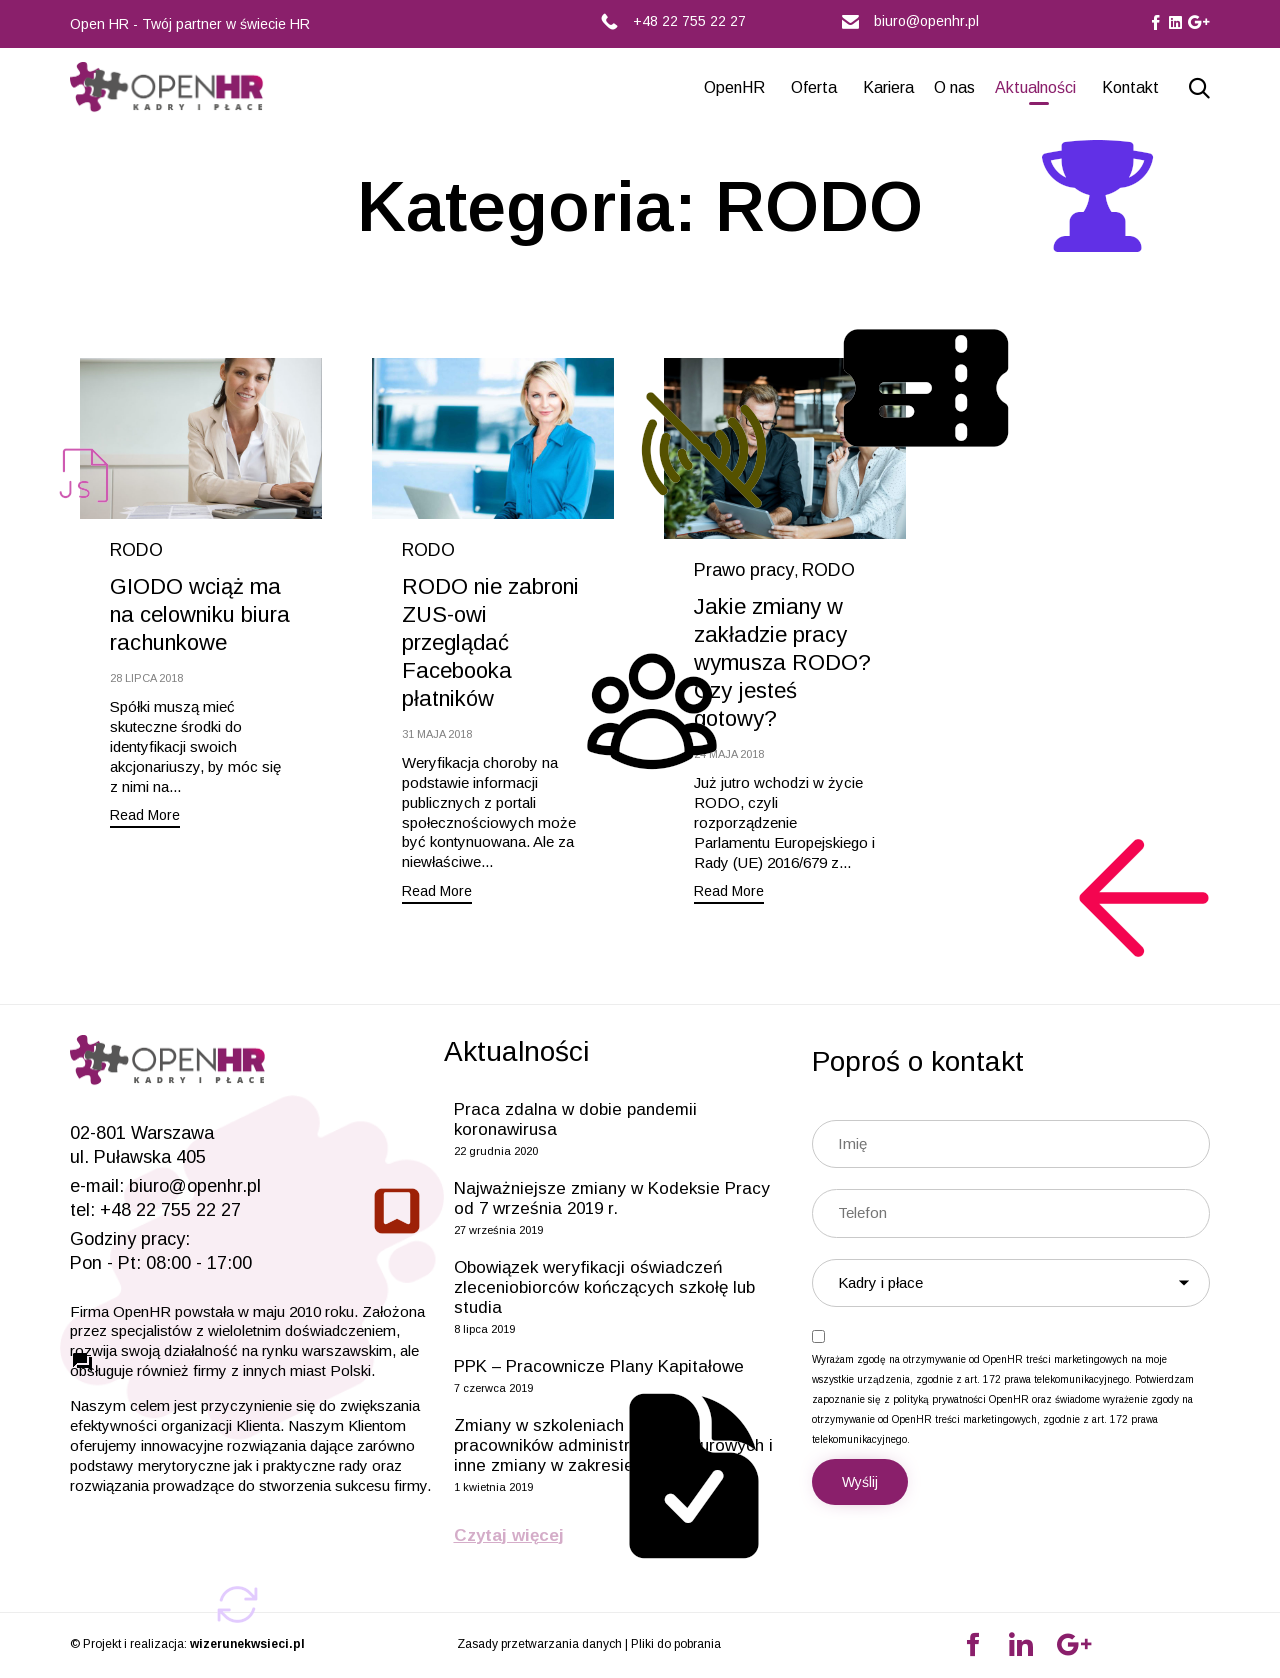  Describe the element at coordinates (694, 1476) in the screenshot. I see `document verified or approved` at that location.